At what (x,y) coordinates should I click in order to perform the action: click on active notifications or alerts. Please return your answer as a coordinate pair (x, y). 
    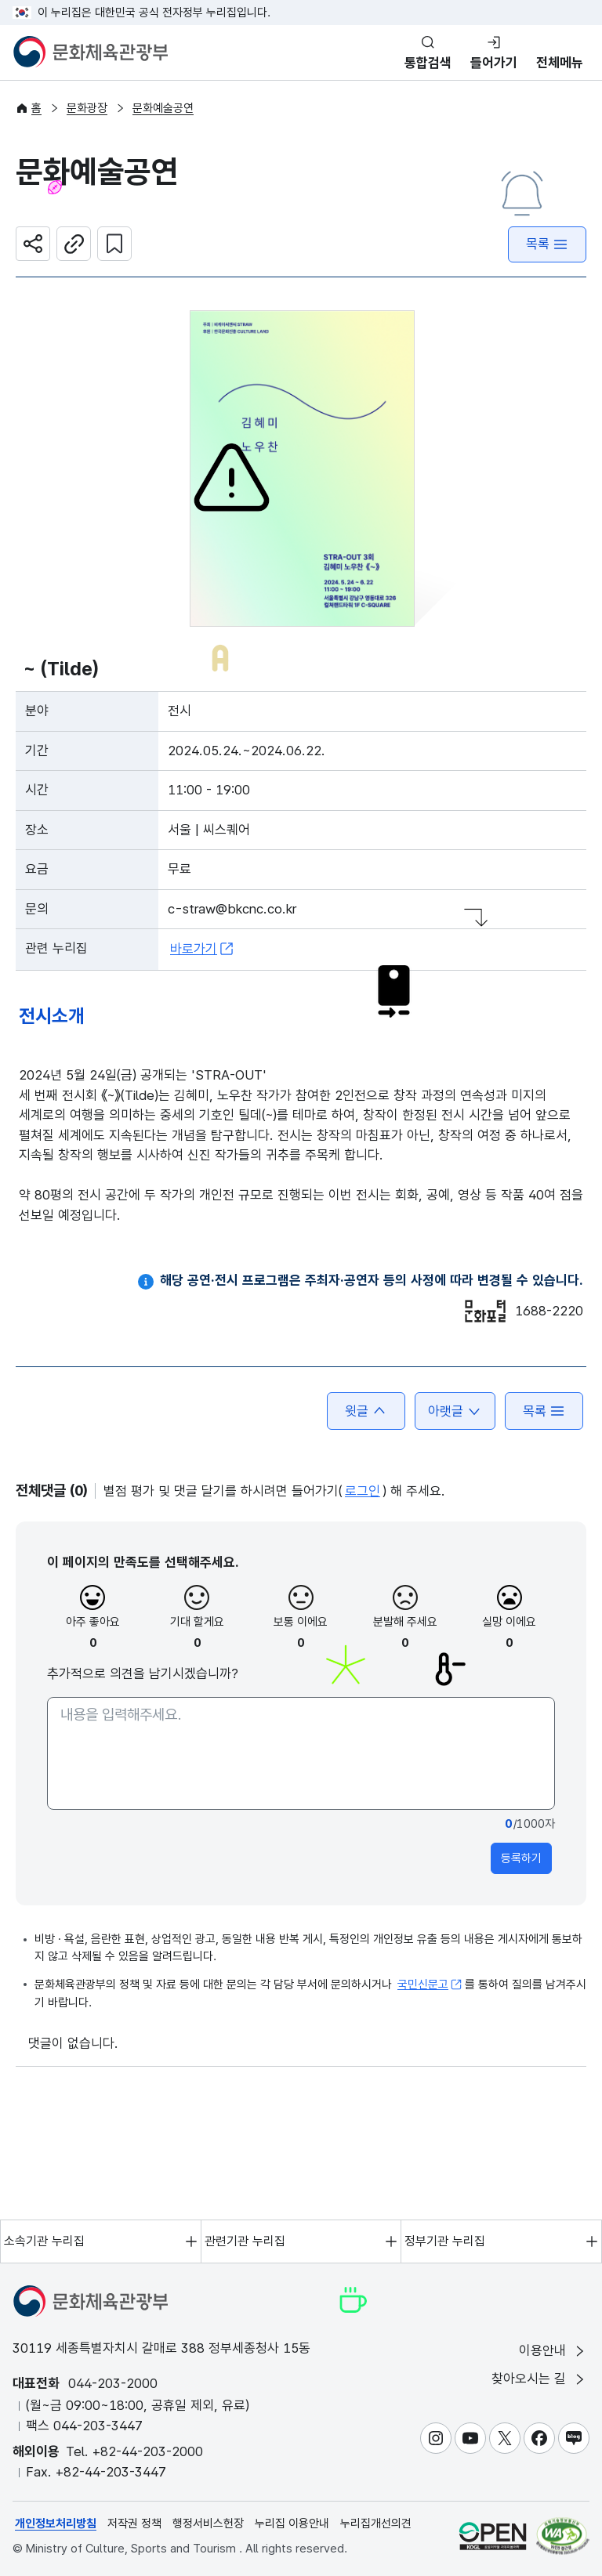
    Looking at the image, I should click on (522, 194).